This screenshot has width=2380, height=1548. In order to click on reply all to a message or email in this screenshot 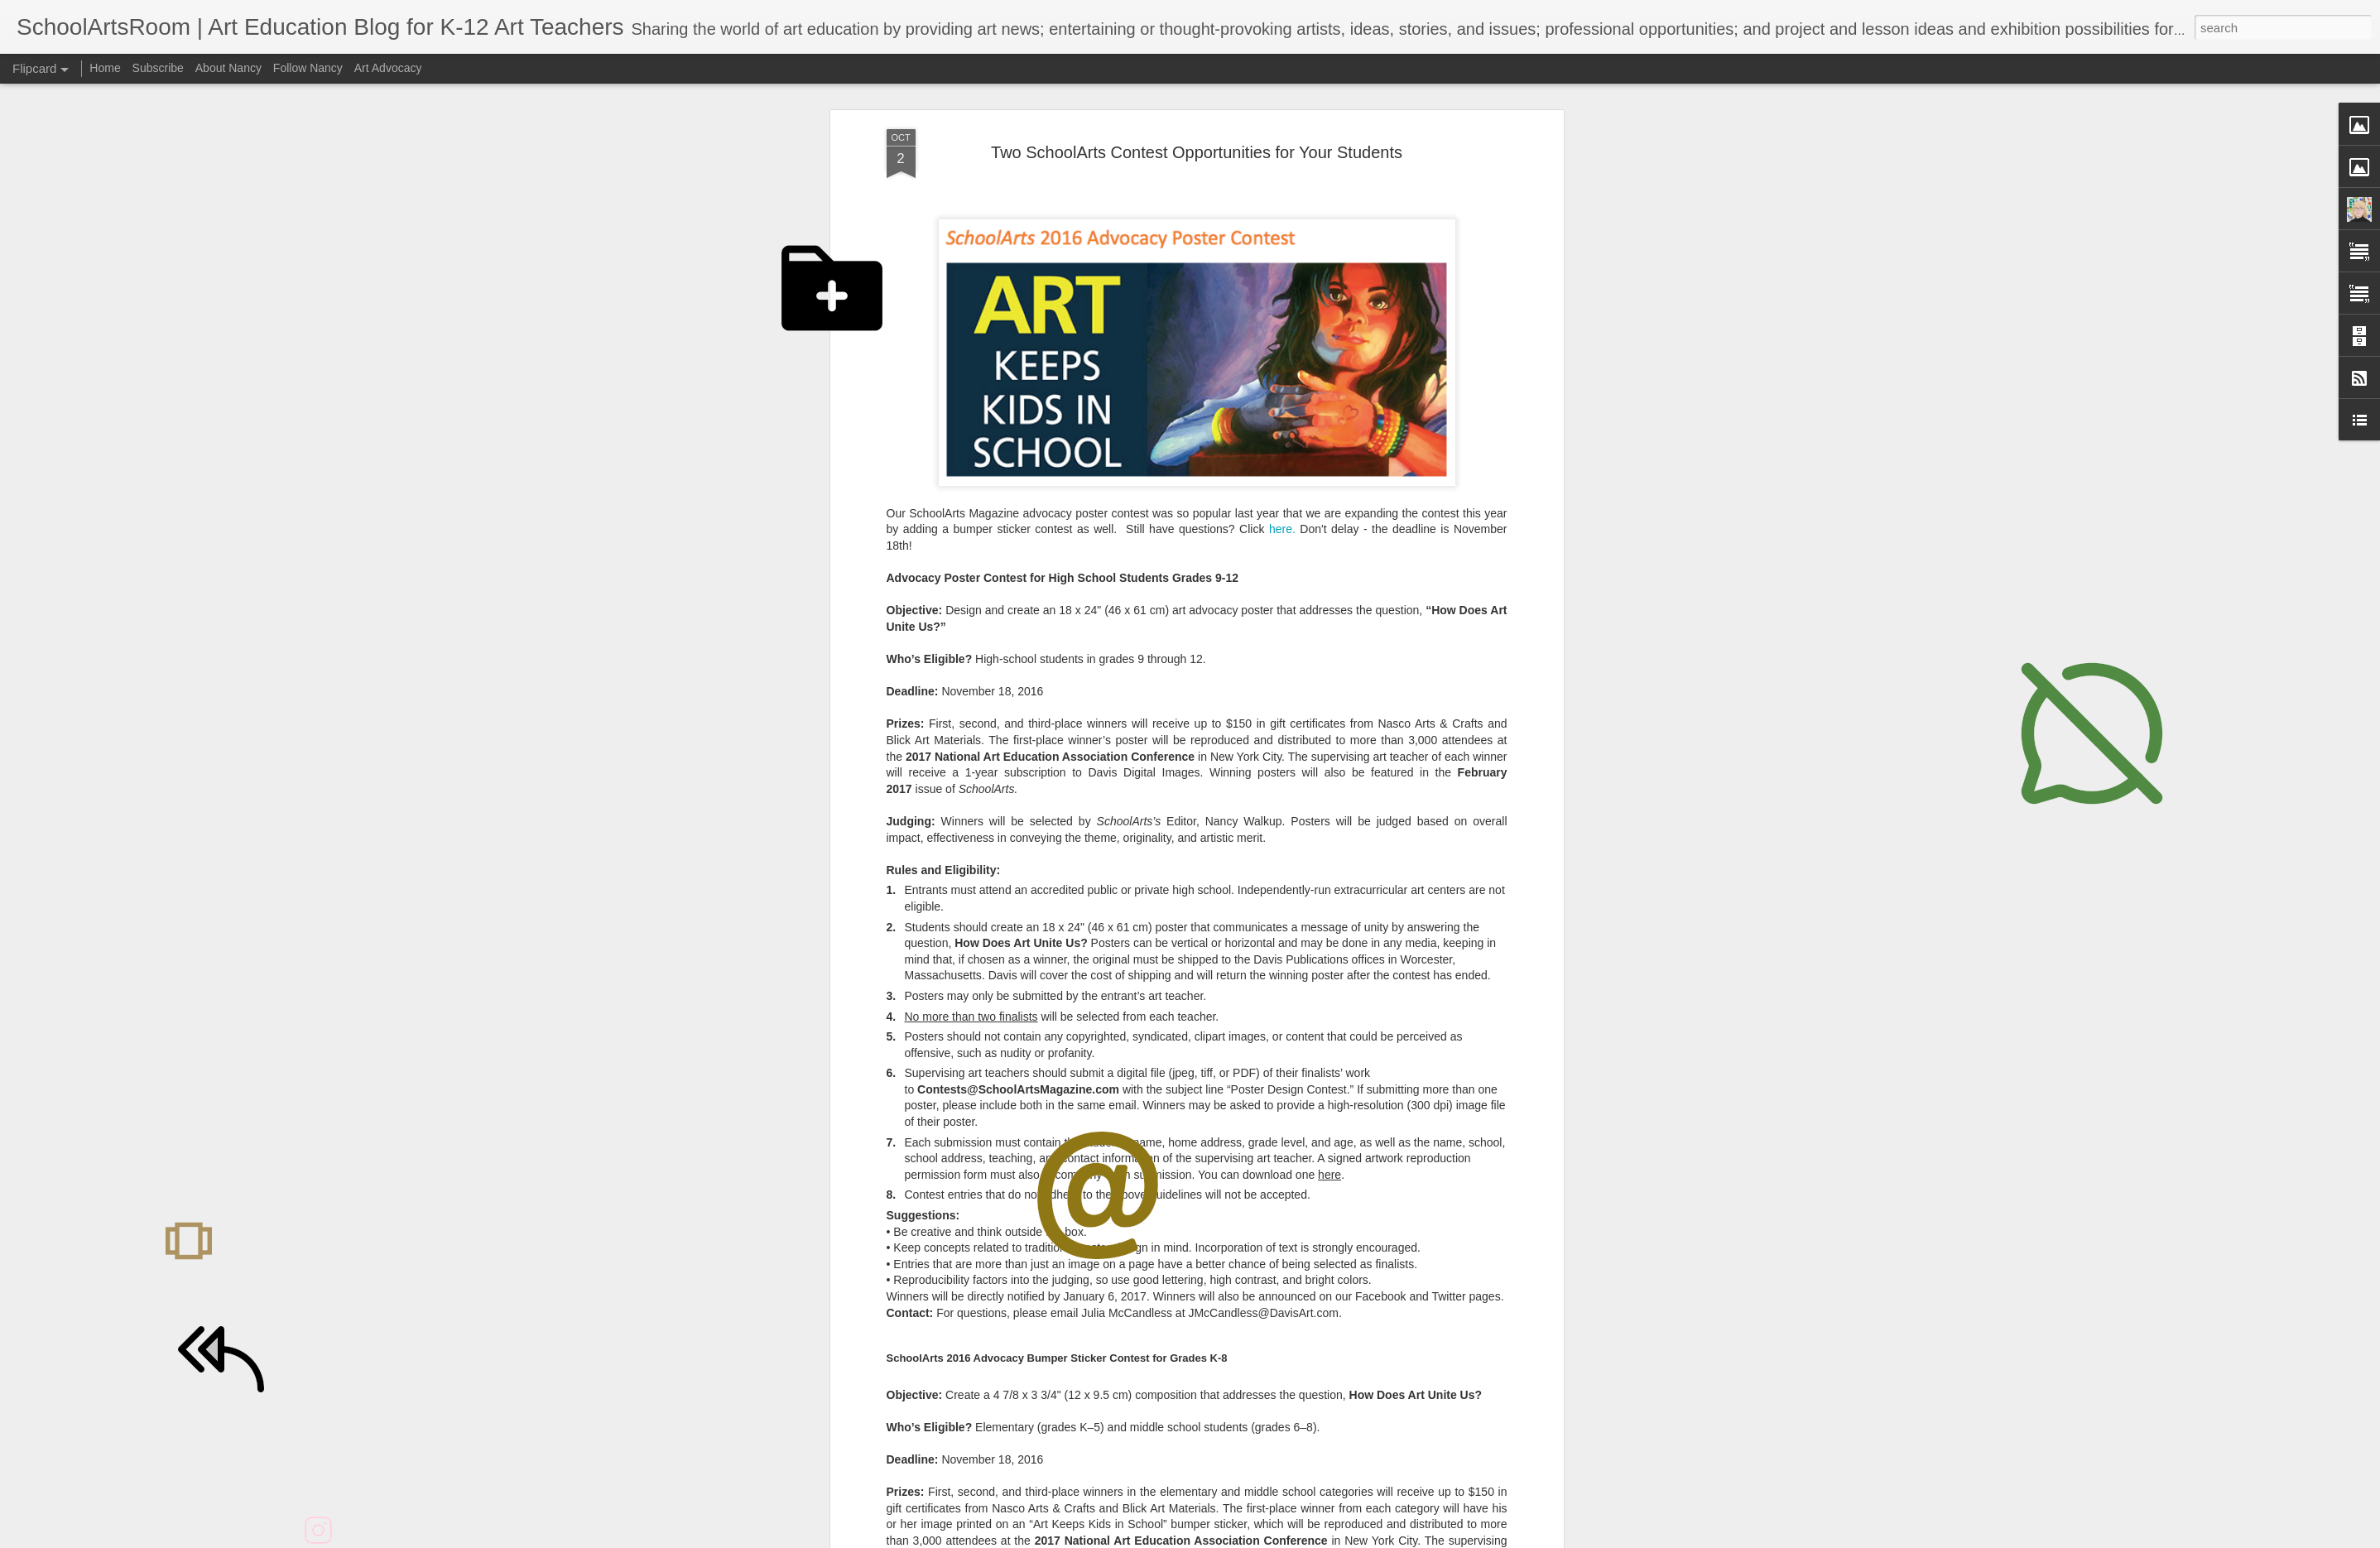, I will do `click(221, 1359)`.